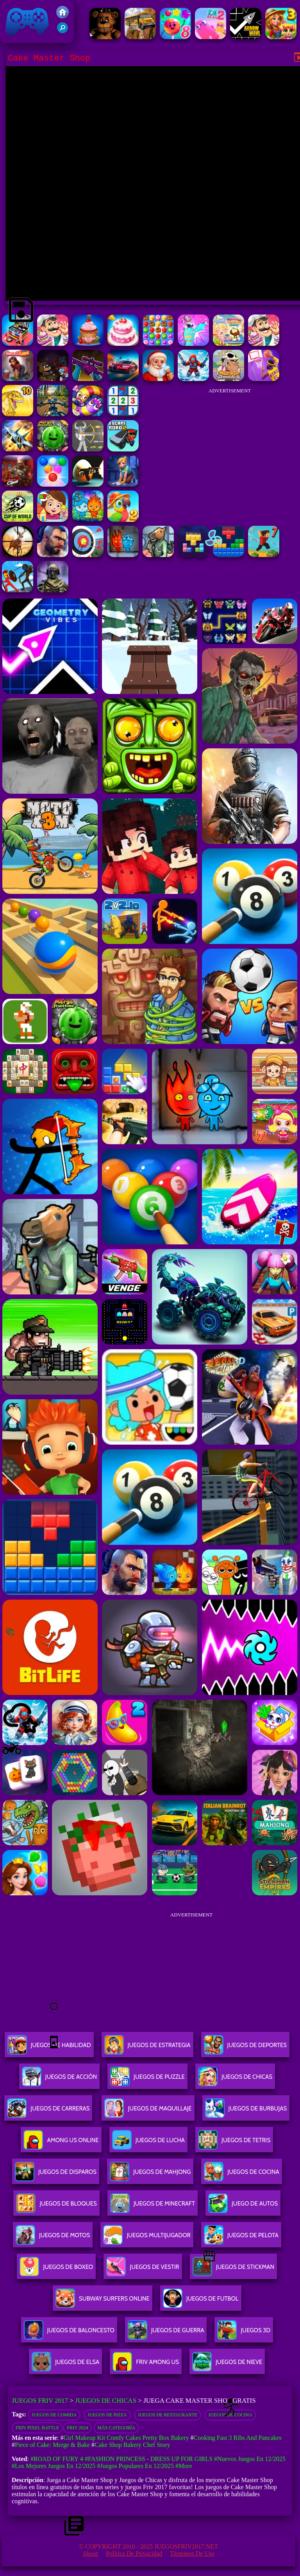 The image size is (300, 2576). What do you see at coordinates (74, 2526) in the screenshot?
I see `access your document library` at bounding box center [74, 2526].